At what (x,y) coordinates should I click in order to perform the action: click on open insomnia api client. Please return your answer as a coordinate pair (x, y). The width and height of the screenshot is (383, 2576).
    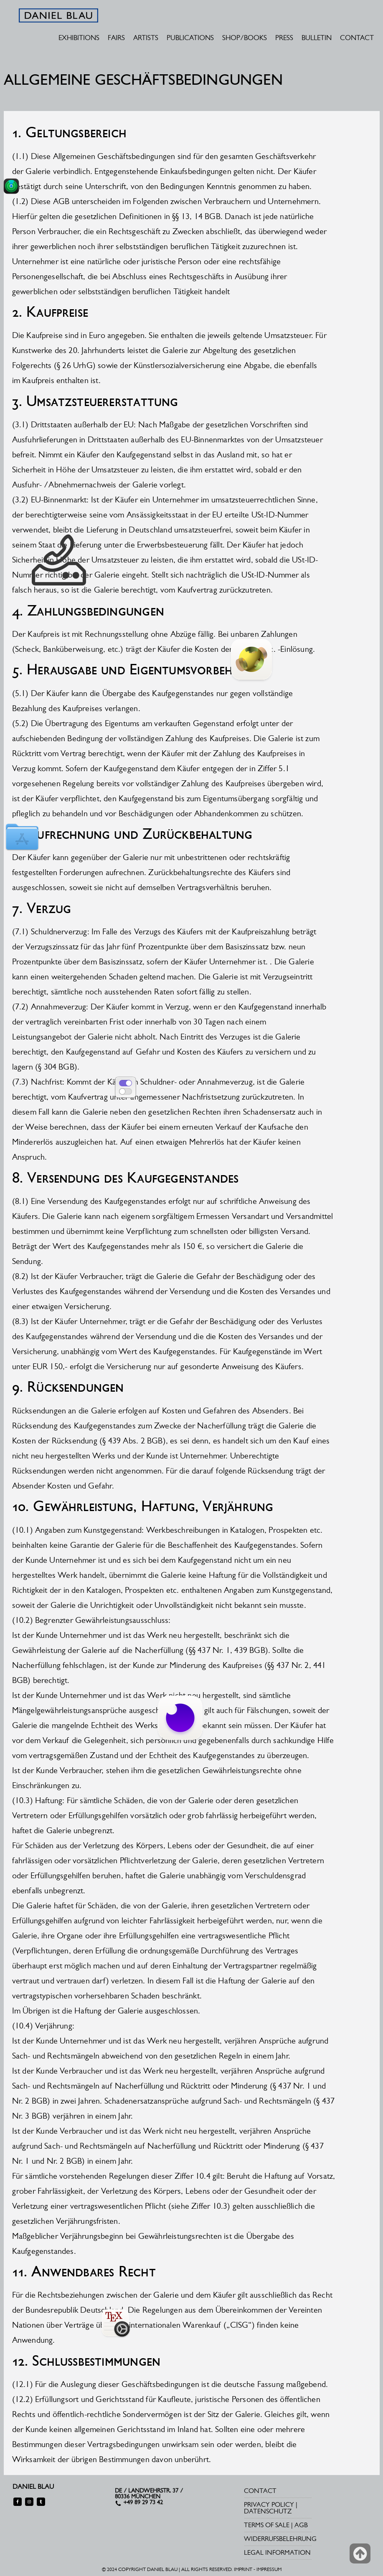
    Looking at the image, I should click on (180, 1718).